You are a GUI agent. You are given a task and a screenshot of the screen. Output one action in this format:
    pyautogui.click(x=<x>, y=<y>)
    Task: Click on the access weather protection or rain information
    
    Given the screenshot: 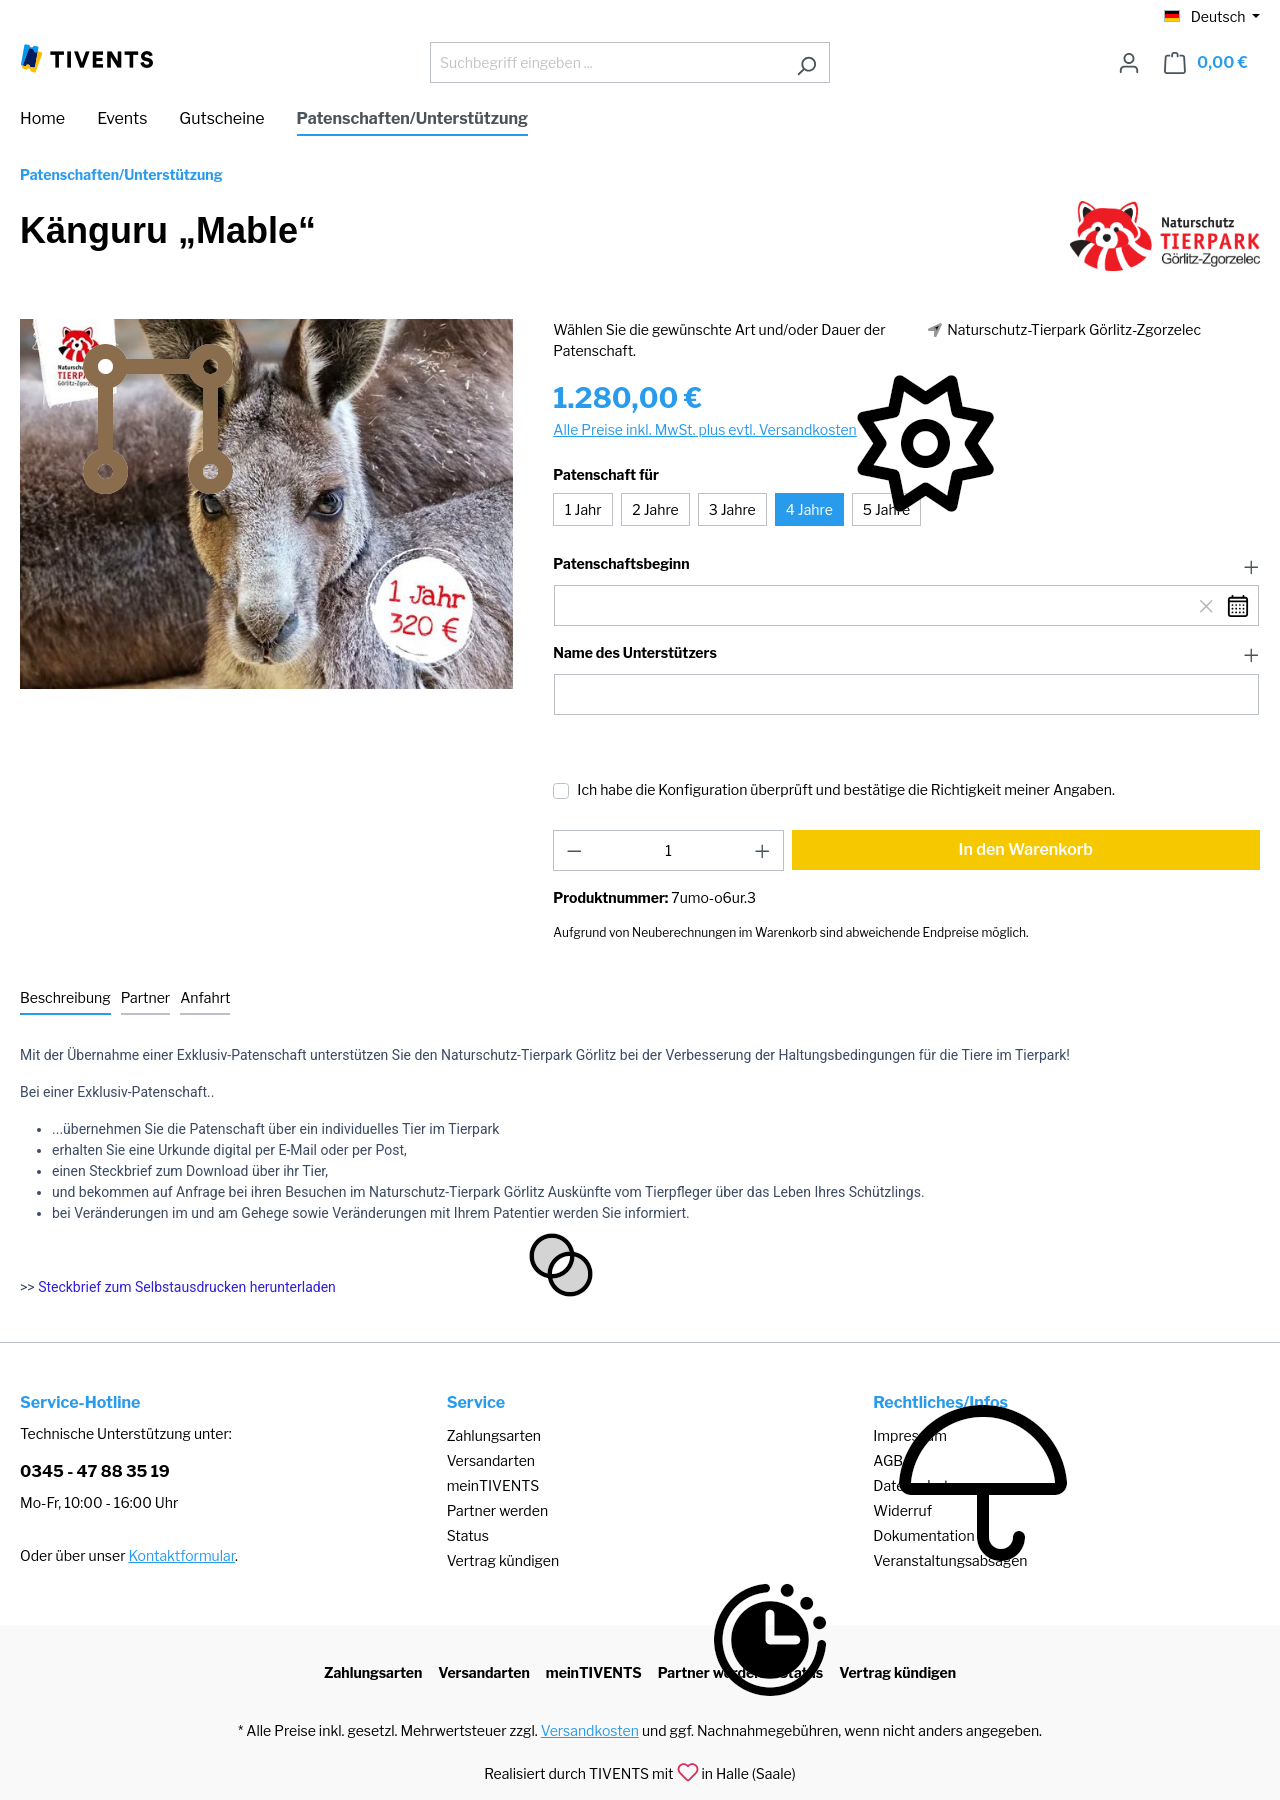 What is the action you would take?
    pyautogui.click(x=983, y=1483)
    